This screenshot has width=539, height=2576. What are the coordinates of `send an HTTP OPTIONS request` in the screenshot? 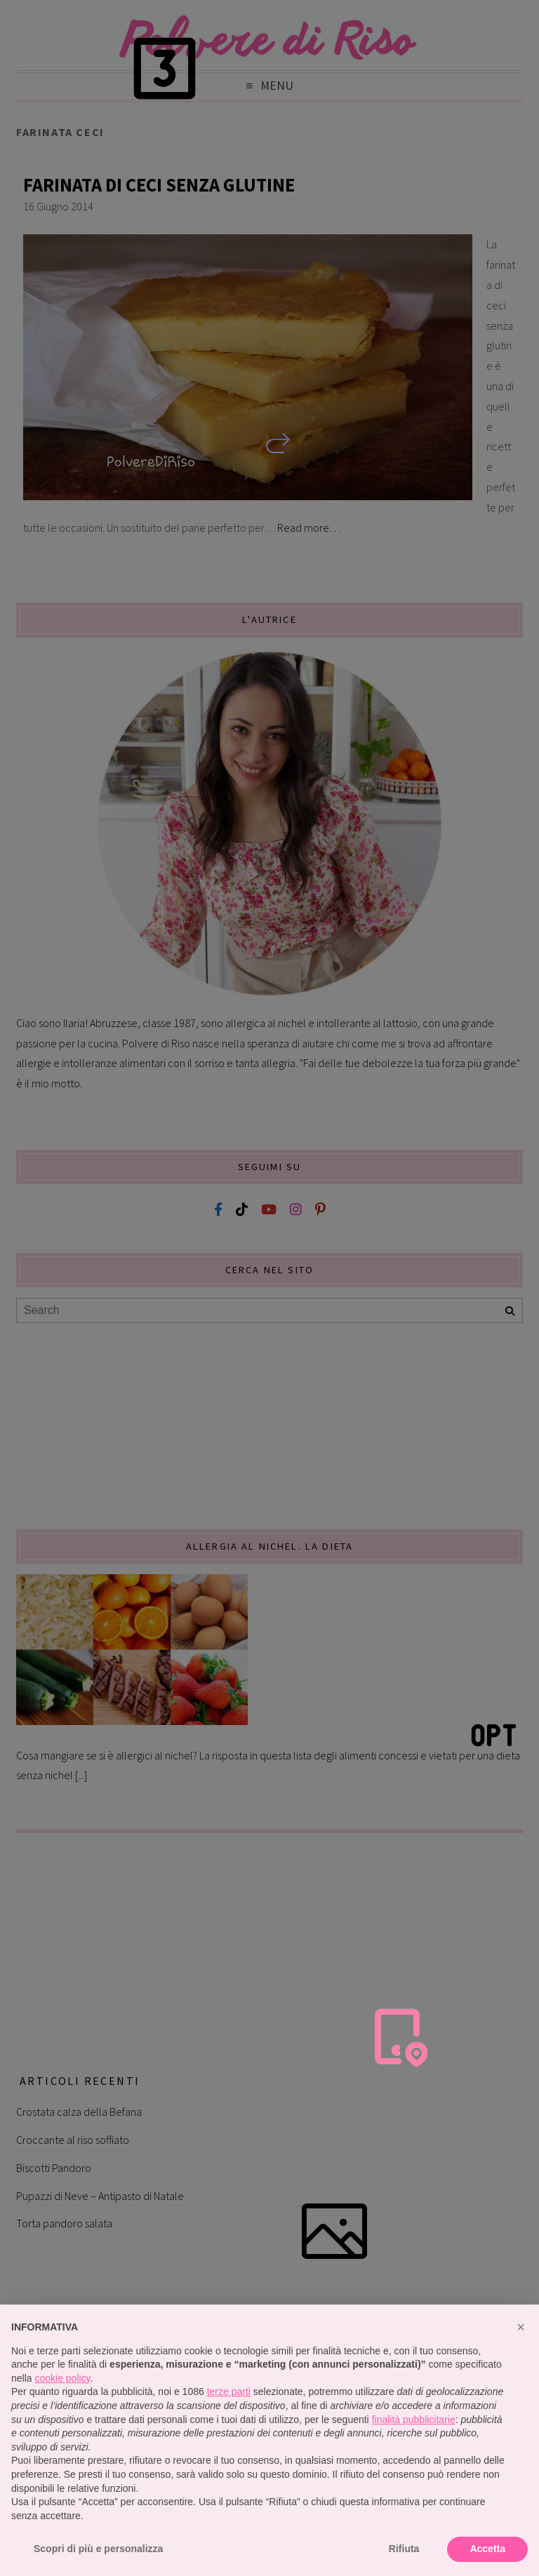 It's located at (493, 1735).